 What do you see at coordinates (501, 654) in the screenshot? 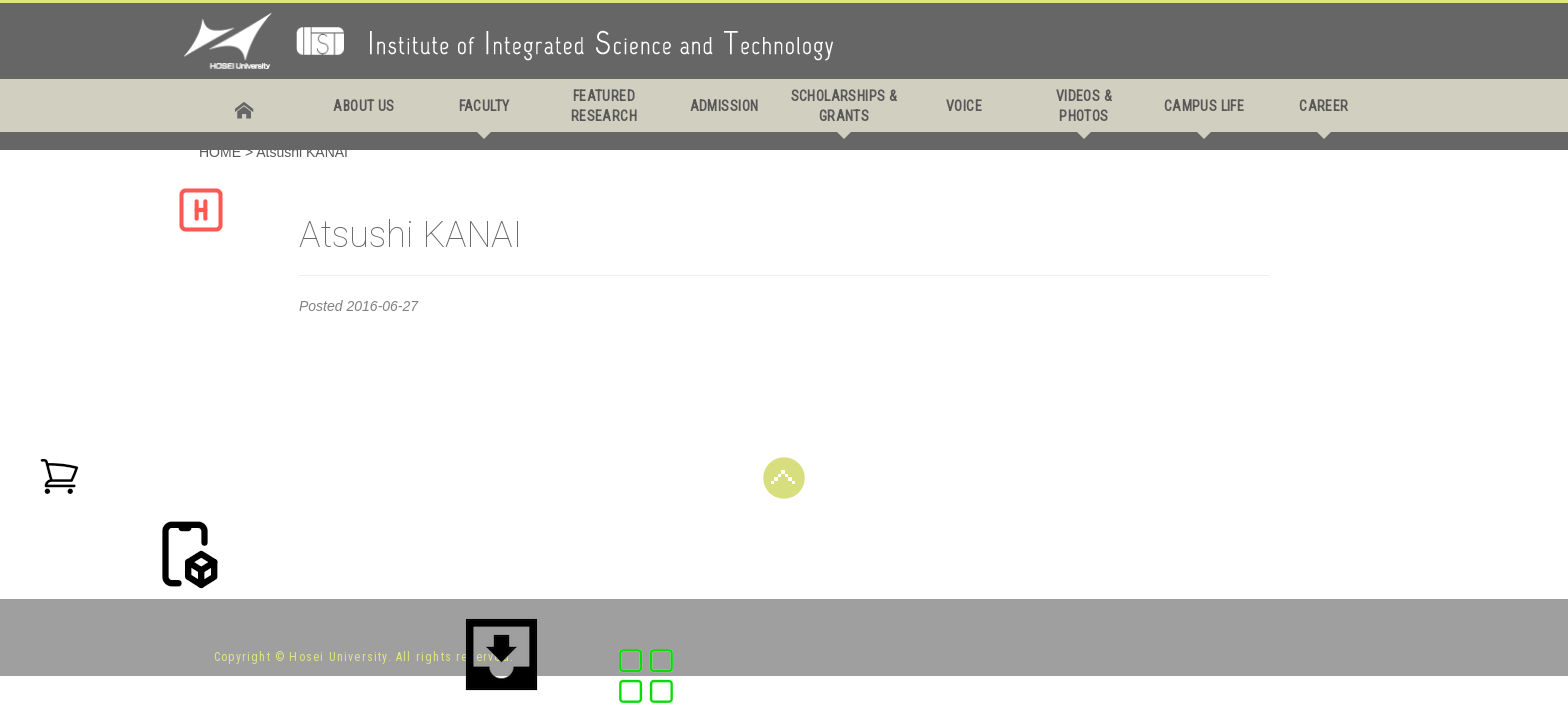
I see `move message to inbox` at bounding box center [501, 654].